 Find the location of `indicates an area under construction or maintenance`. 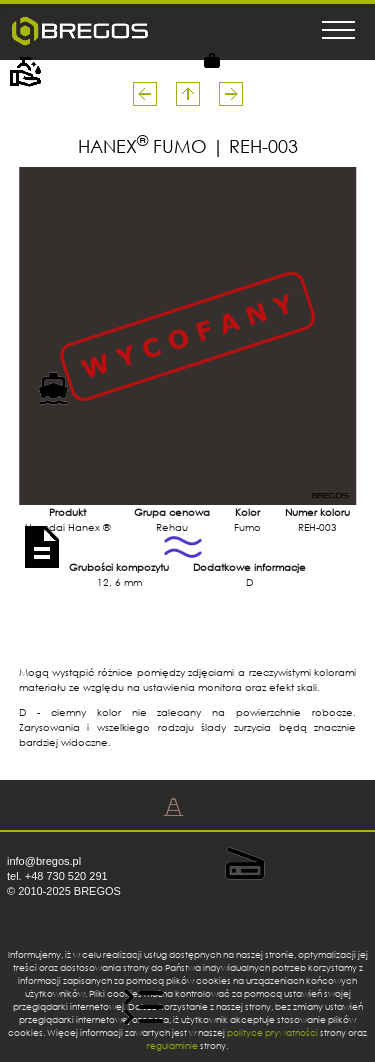

indicates an area under construction or maintenance is located at coordinates (173, 807).